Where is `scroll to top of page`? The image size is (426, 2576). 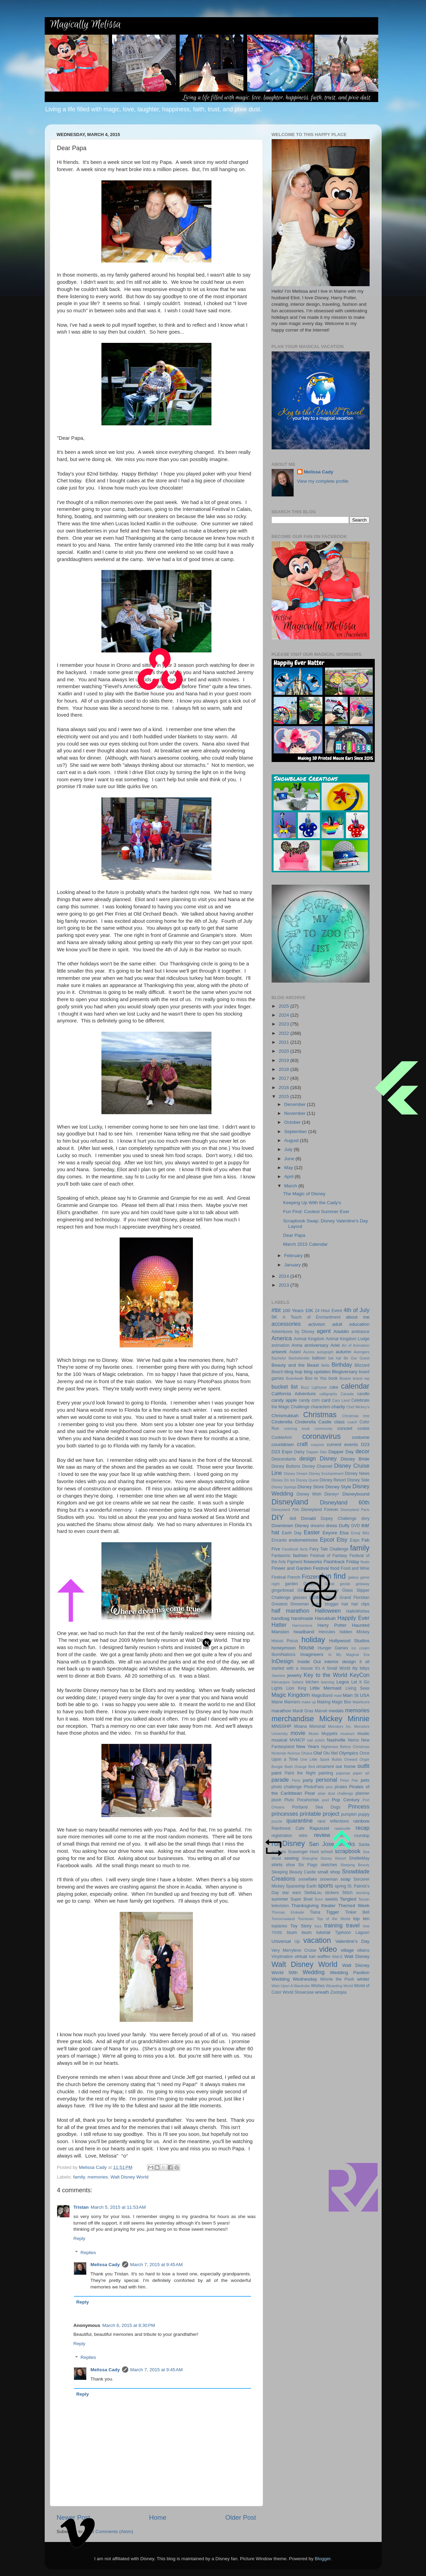
scroll to top of page is located at coordinates (71, 1600).